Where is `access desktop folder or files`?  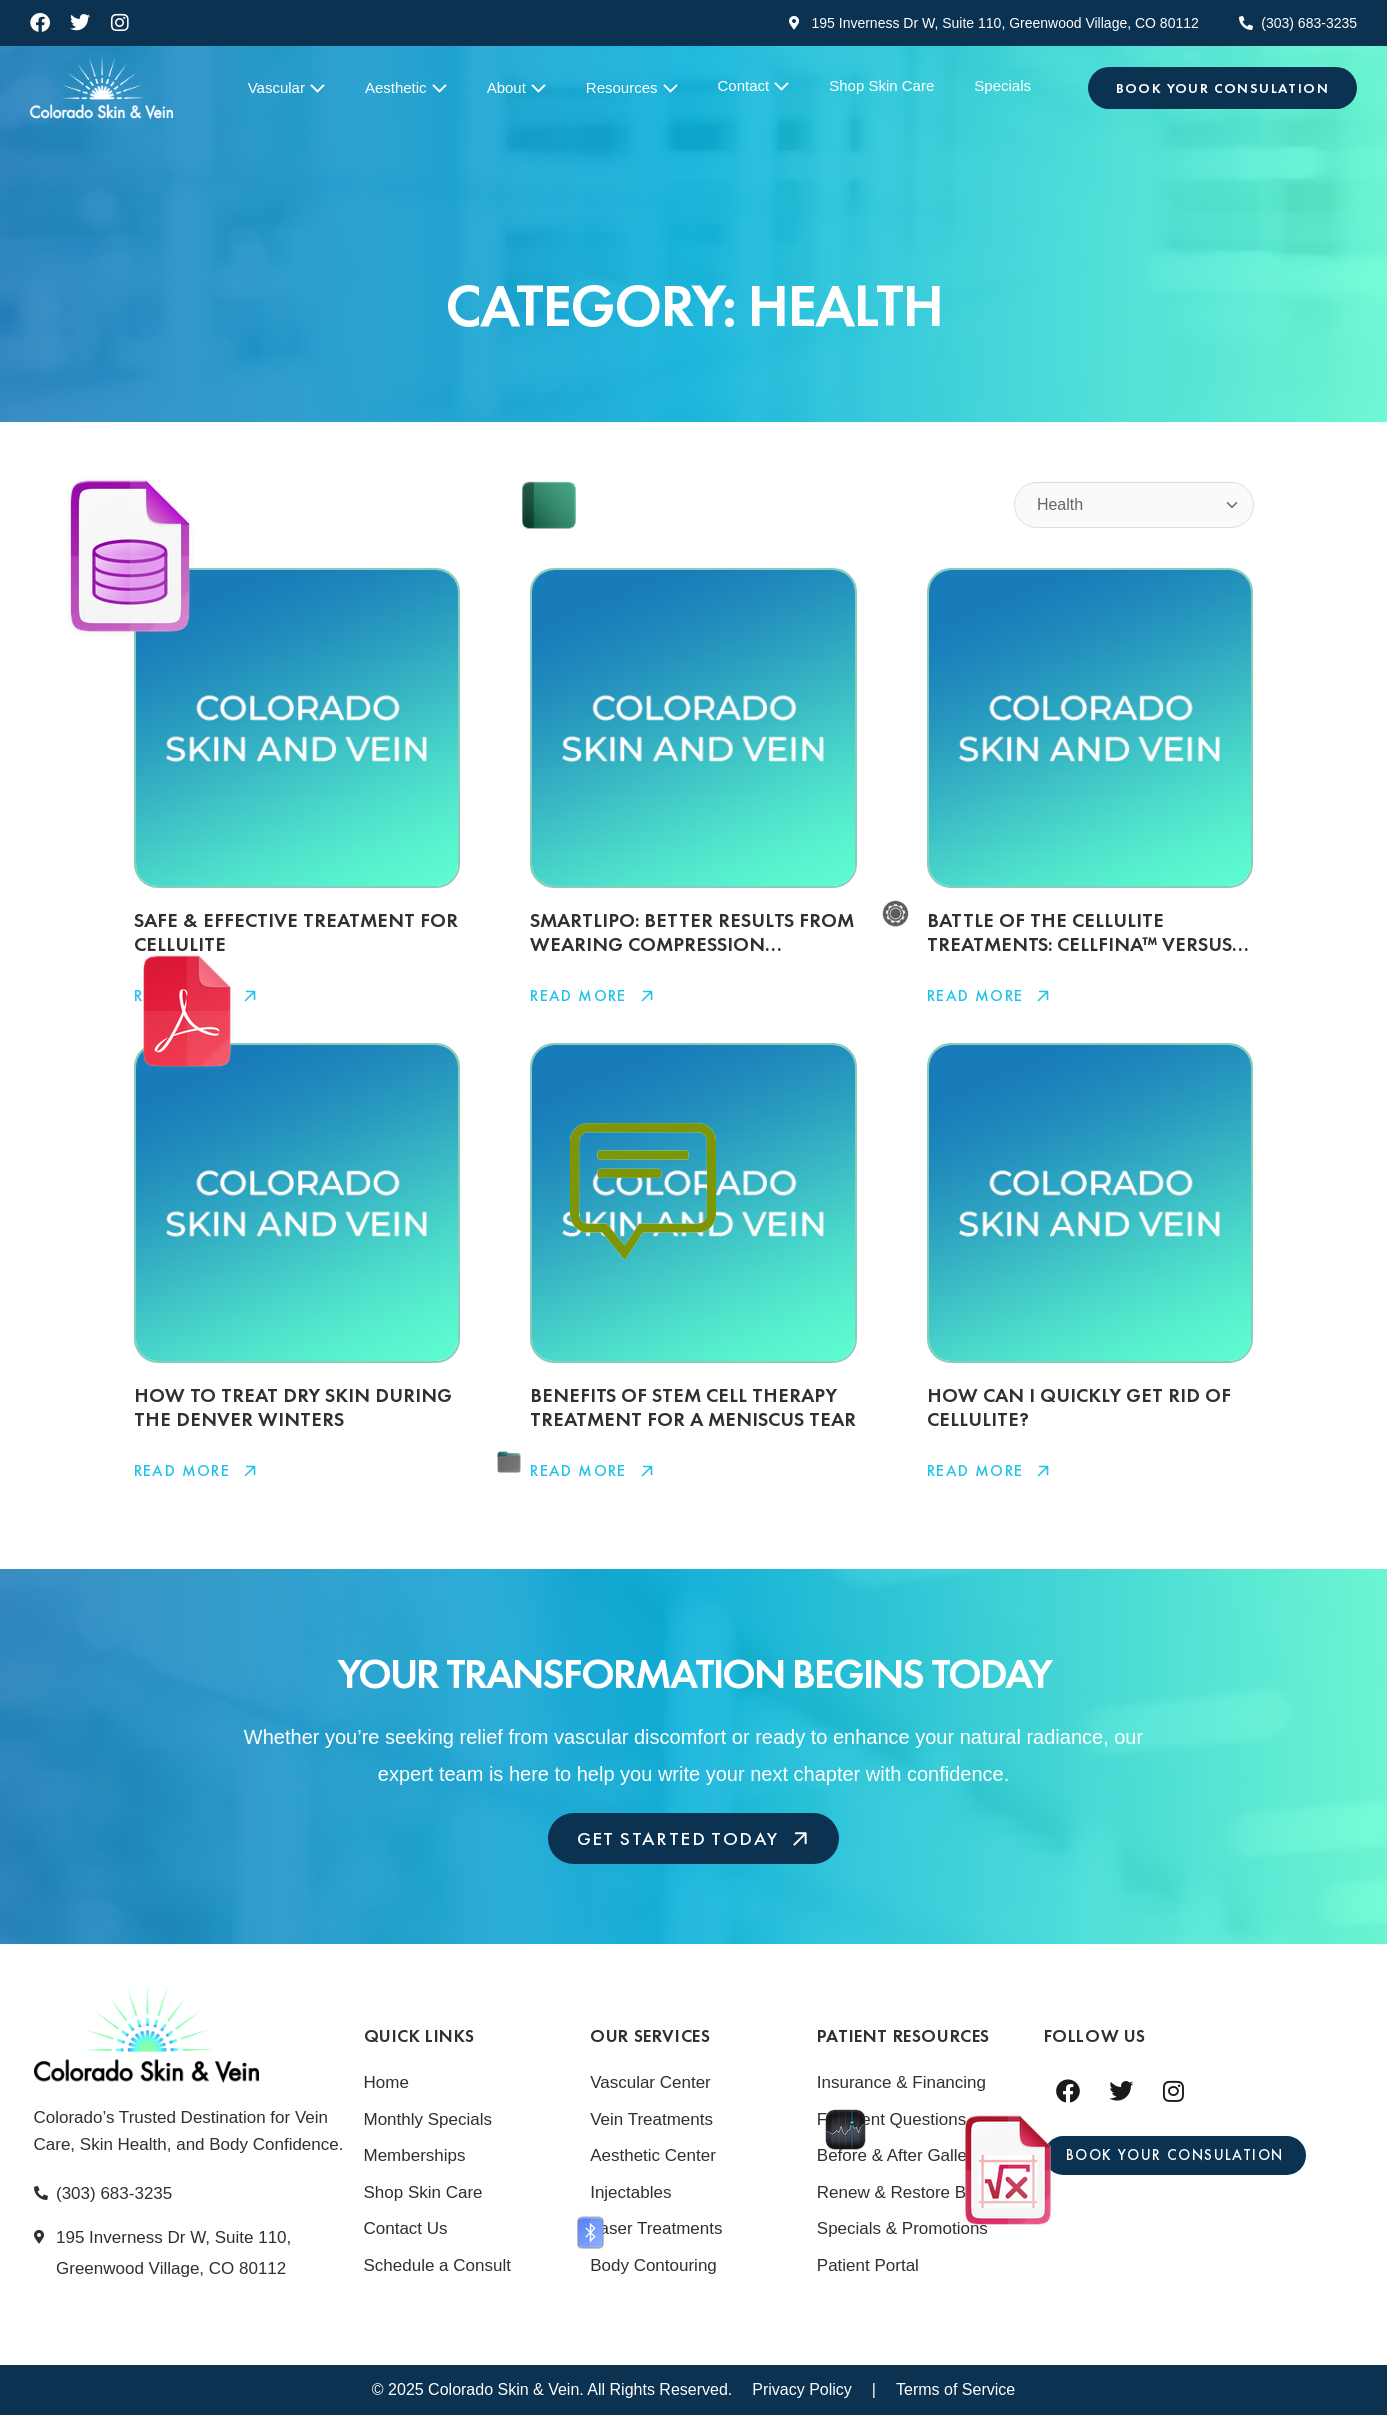
access desktop folder or files is located at coordinates (549, 504).